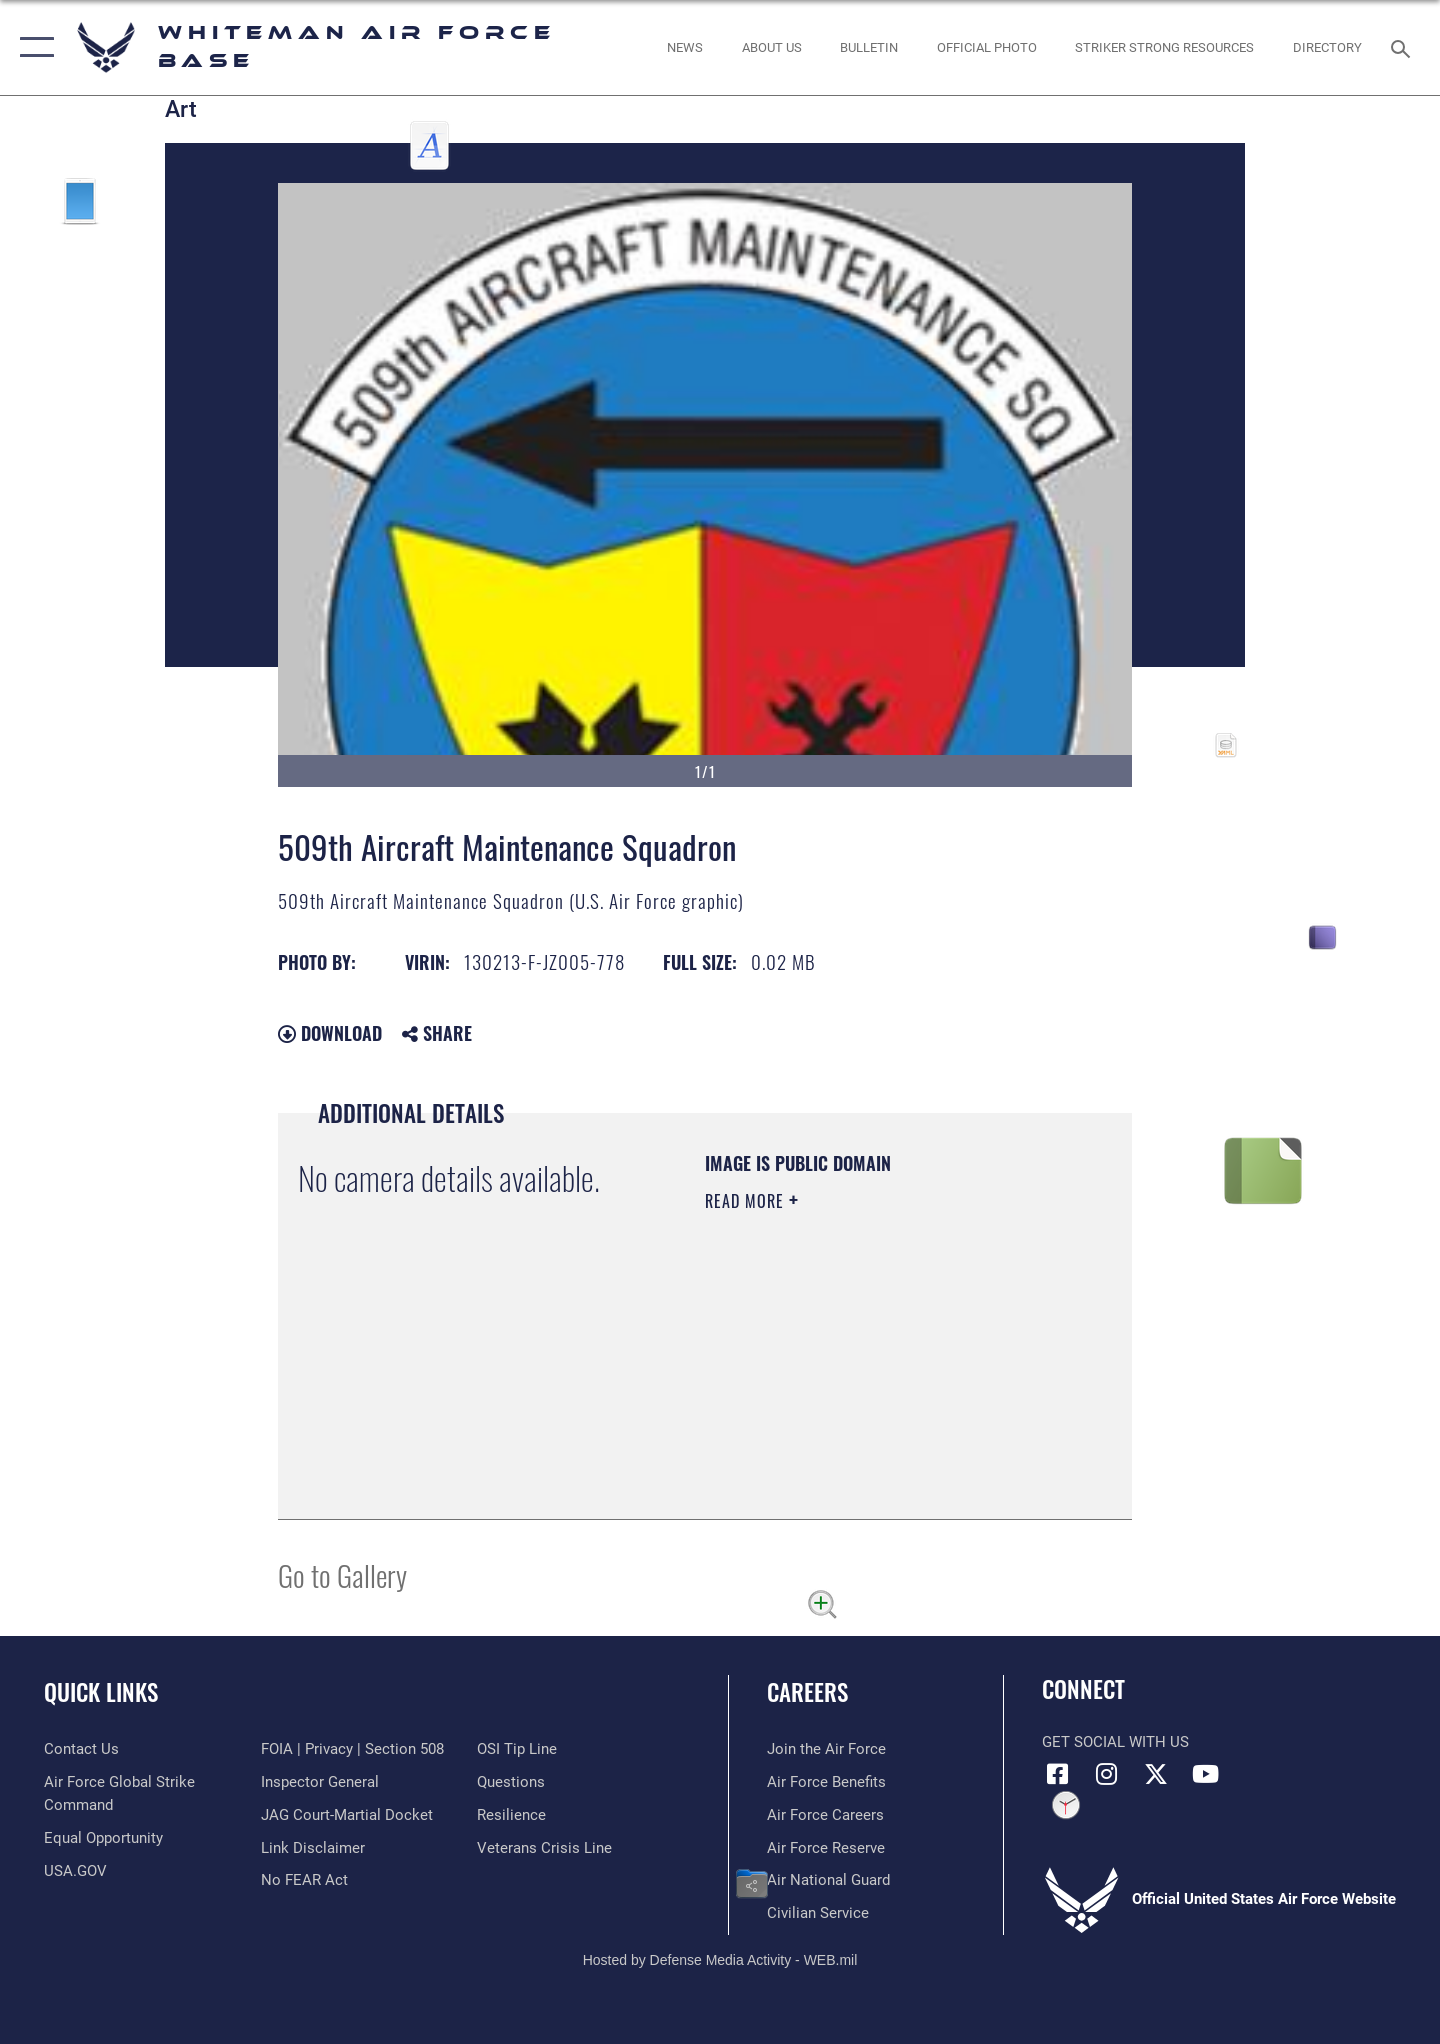 Image resolution: width=1440 pixels, height=2044 pixels. What do you see at coordinates (1226, 745) in the screenshot?
I see `a yaml configuration file` at bounding box center [1226, 745].